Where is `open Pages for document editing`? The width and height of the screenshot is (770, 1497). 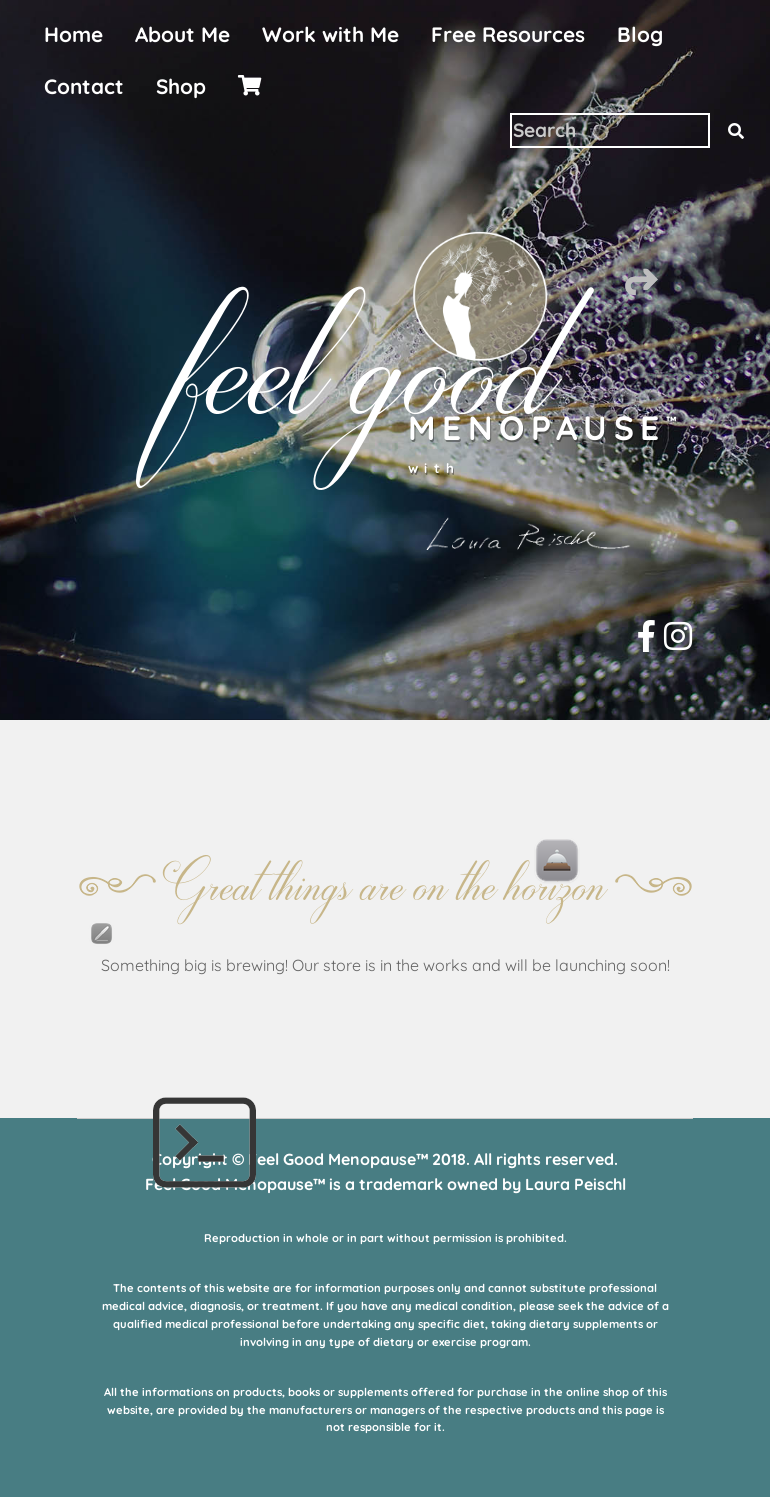 open Pages for document editing is located at coordinates (101, 933).